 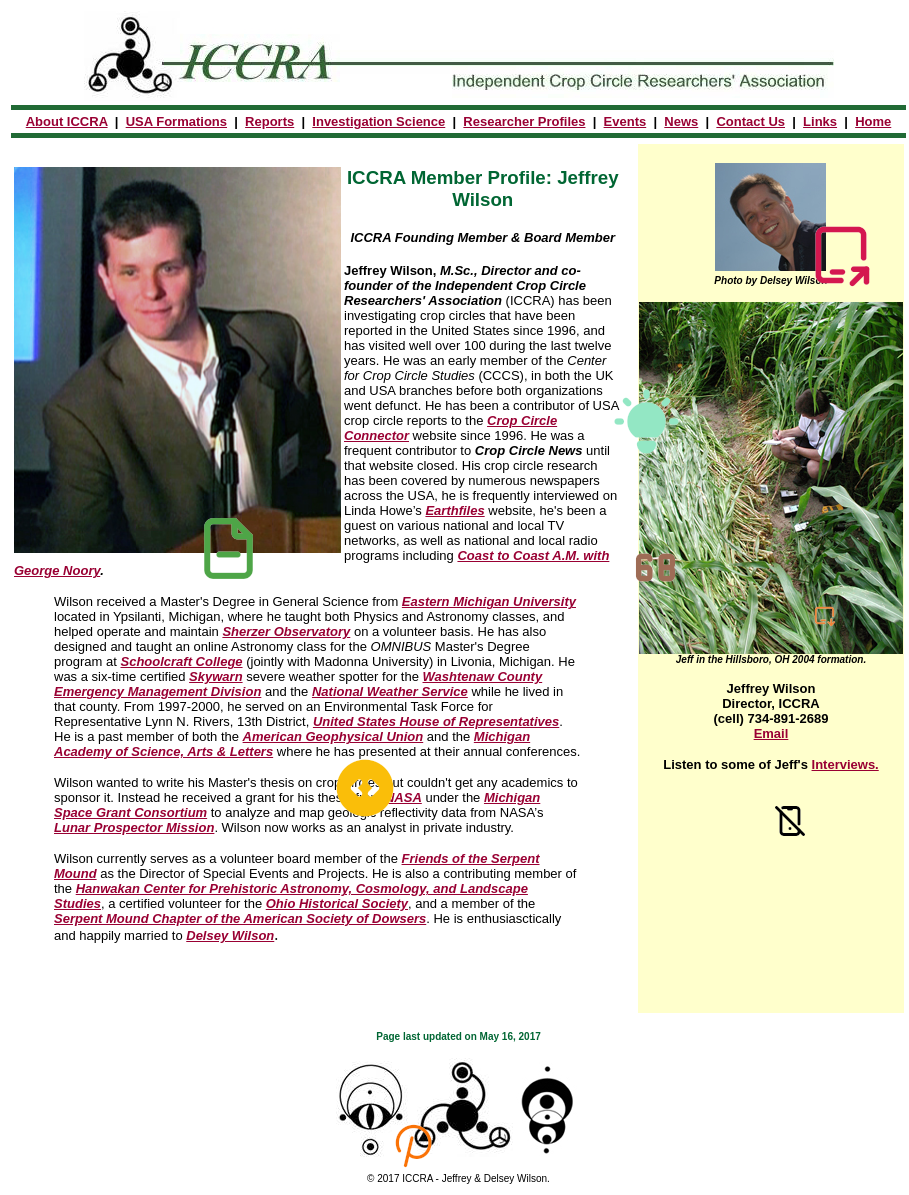 What do you see at coordinates (365, 788) in the screenshot?
I see `access code editor or developer tools` at bounding box center [365, 788].